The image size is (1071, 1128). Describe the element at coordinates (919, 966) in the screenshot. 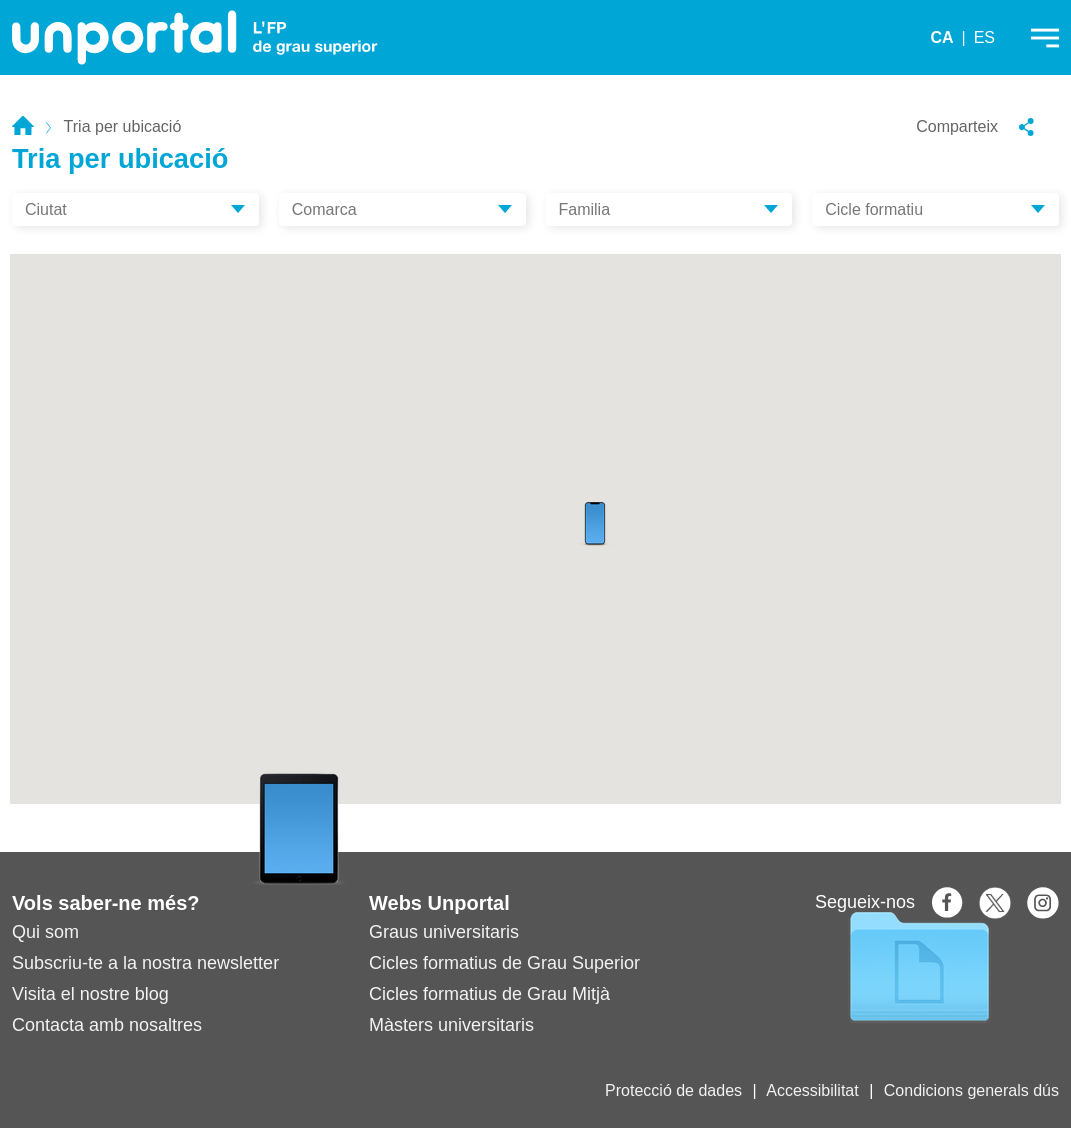

I see `open your documents folder` at that location.